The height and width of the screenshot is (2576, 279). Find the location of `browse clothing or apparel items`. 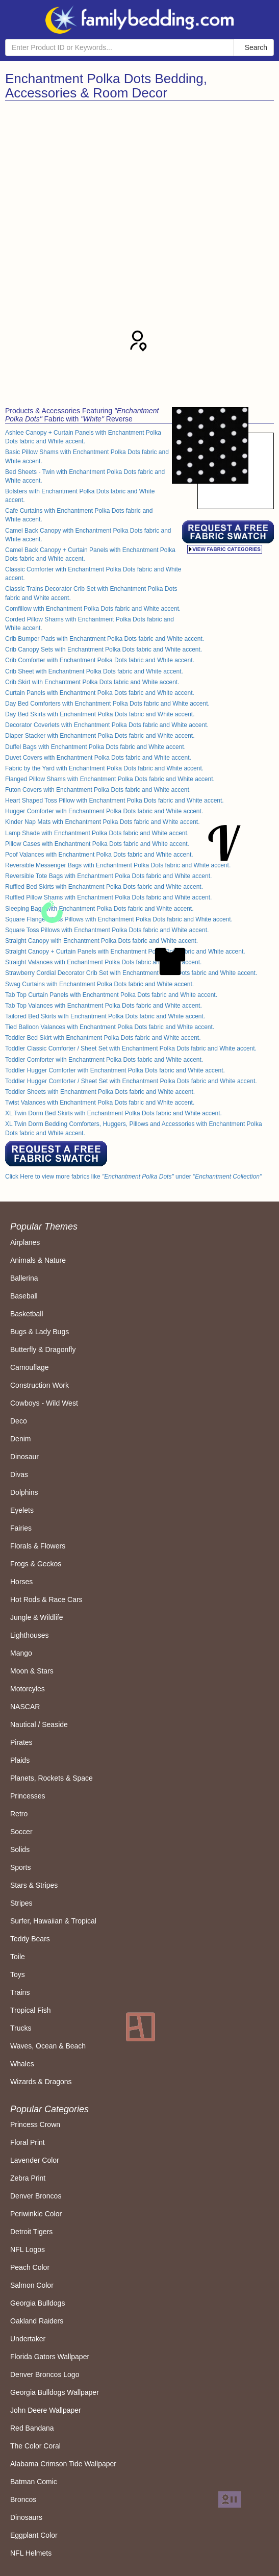

browse clothing or apparel items is located at coordinates (170, 961).